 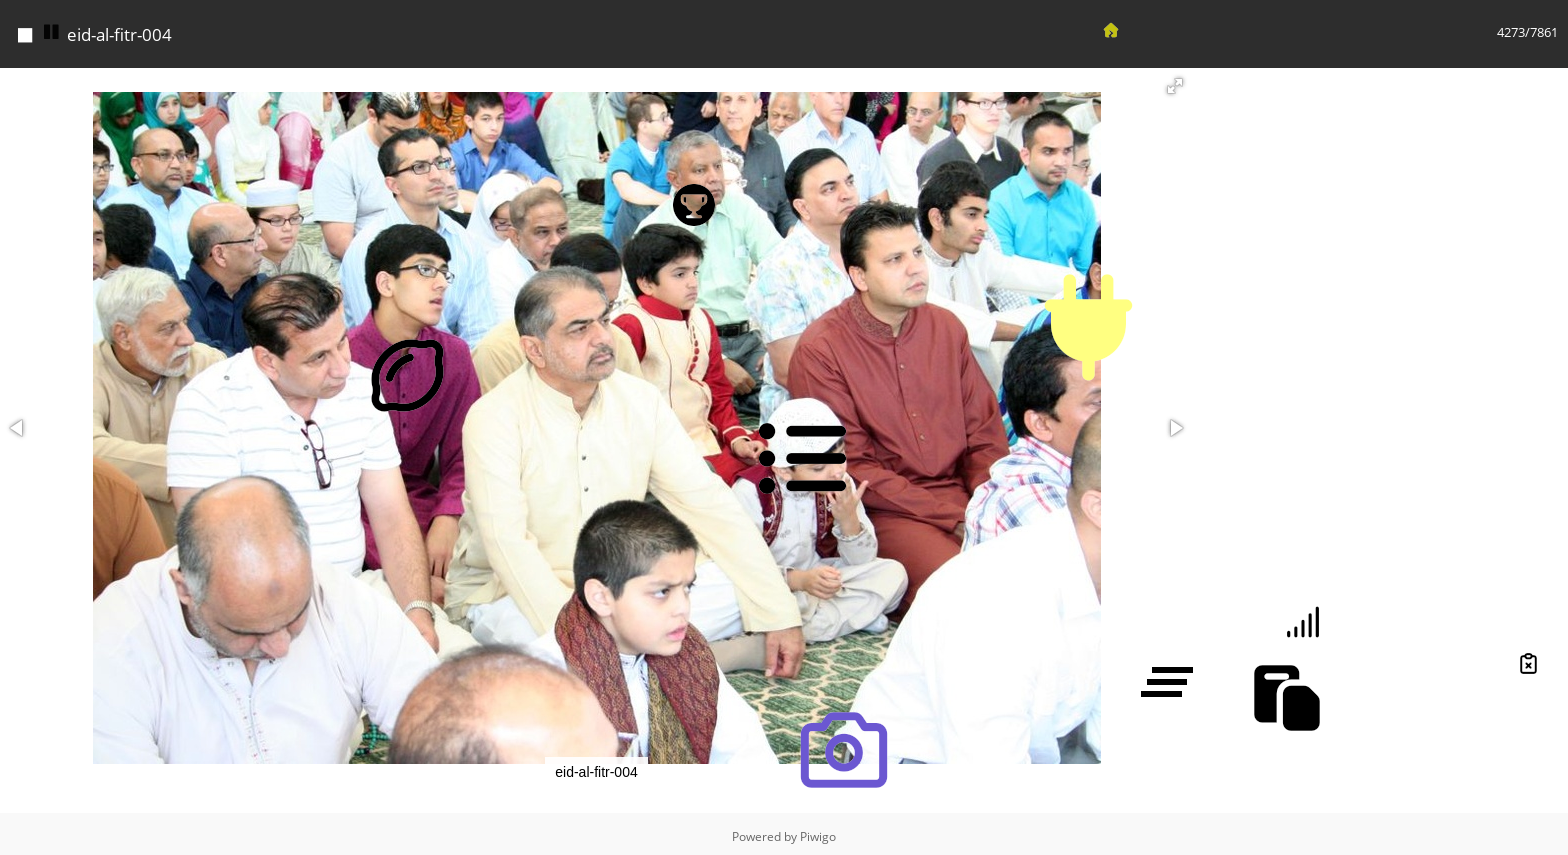 I want to click on view achievements or accomplishments in your feed, so click(x=694, y=205).